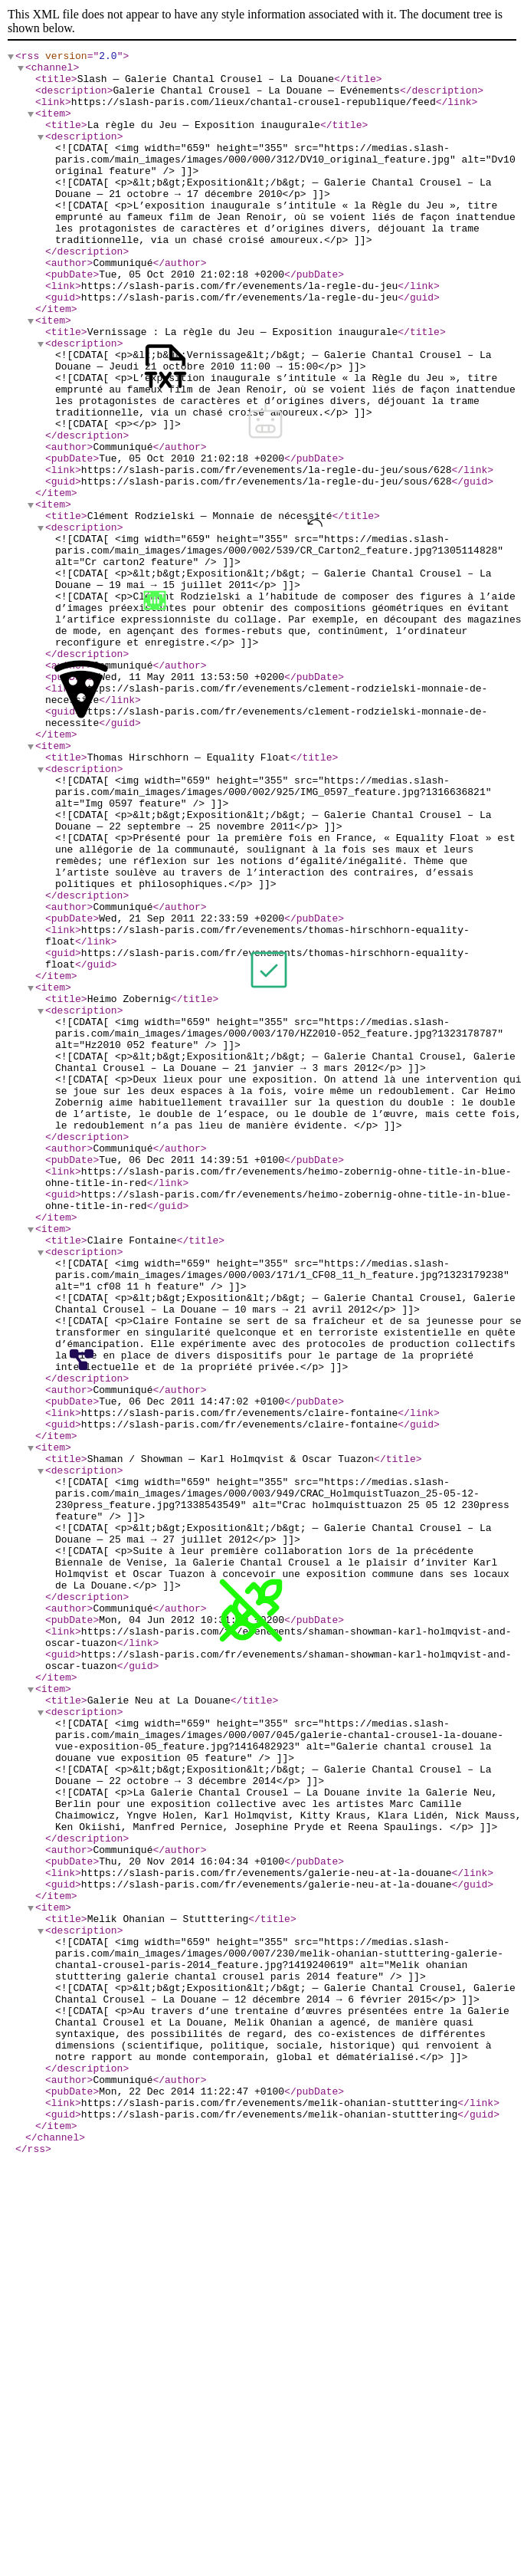 Image resolution: width=524 pixels, height=2576 pixels. What do you see at coordinates (251, 1610) in the screenshot?
I see `indicates gluten-free option` at bounding box center [251, 1610].